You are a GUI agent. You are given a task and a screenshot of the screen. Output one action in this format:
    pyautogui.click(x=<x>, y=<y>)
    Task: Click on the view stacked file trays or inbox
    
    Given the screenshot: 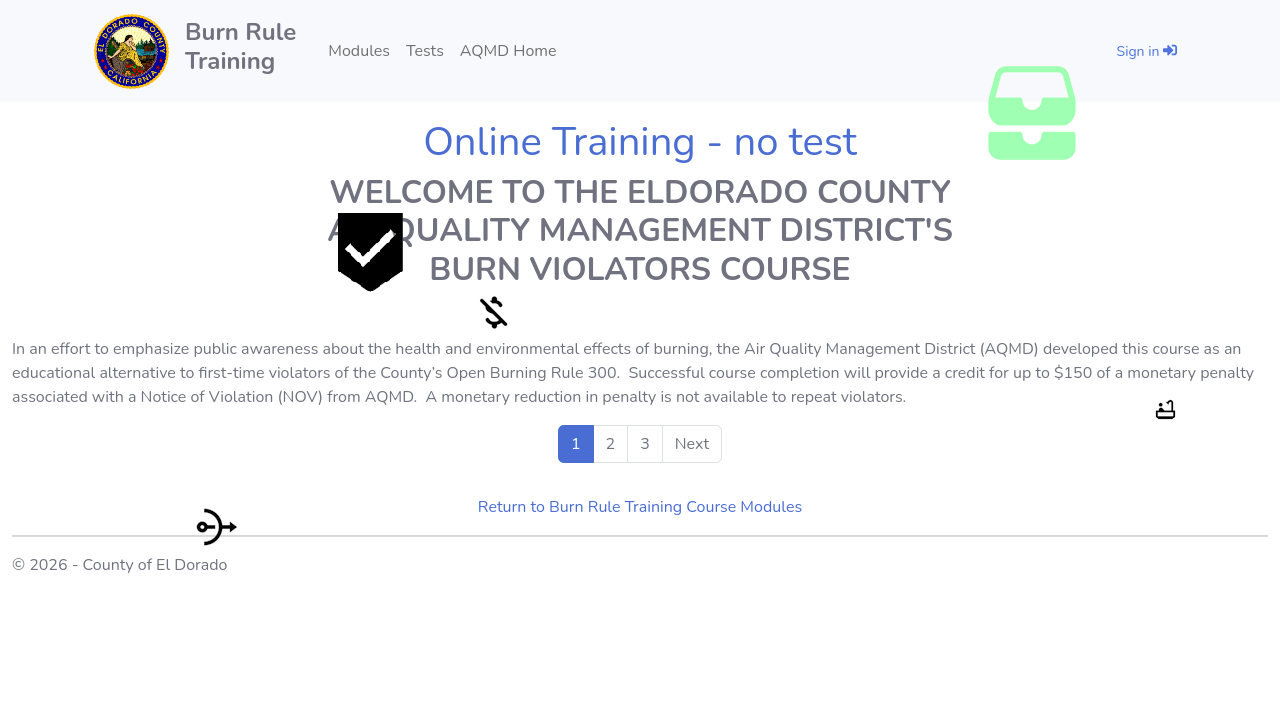 What is the action you would take?
    pyautogui.click(x=1032, y=113)
    